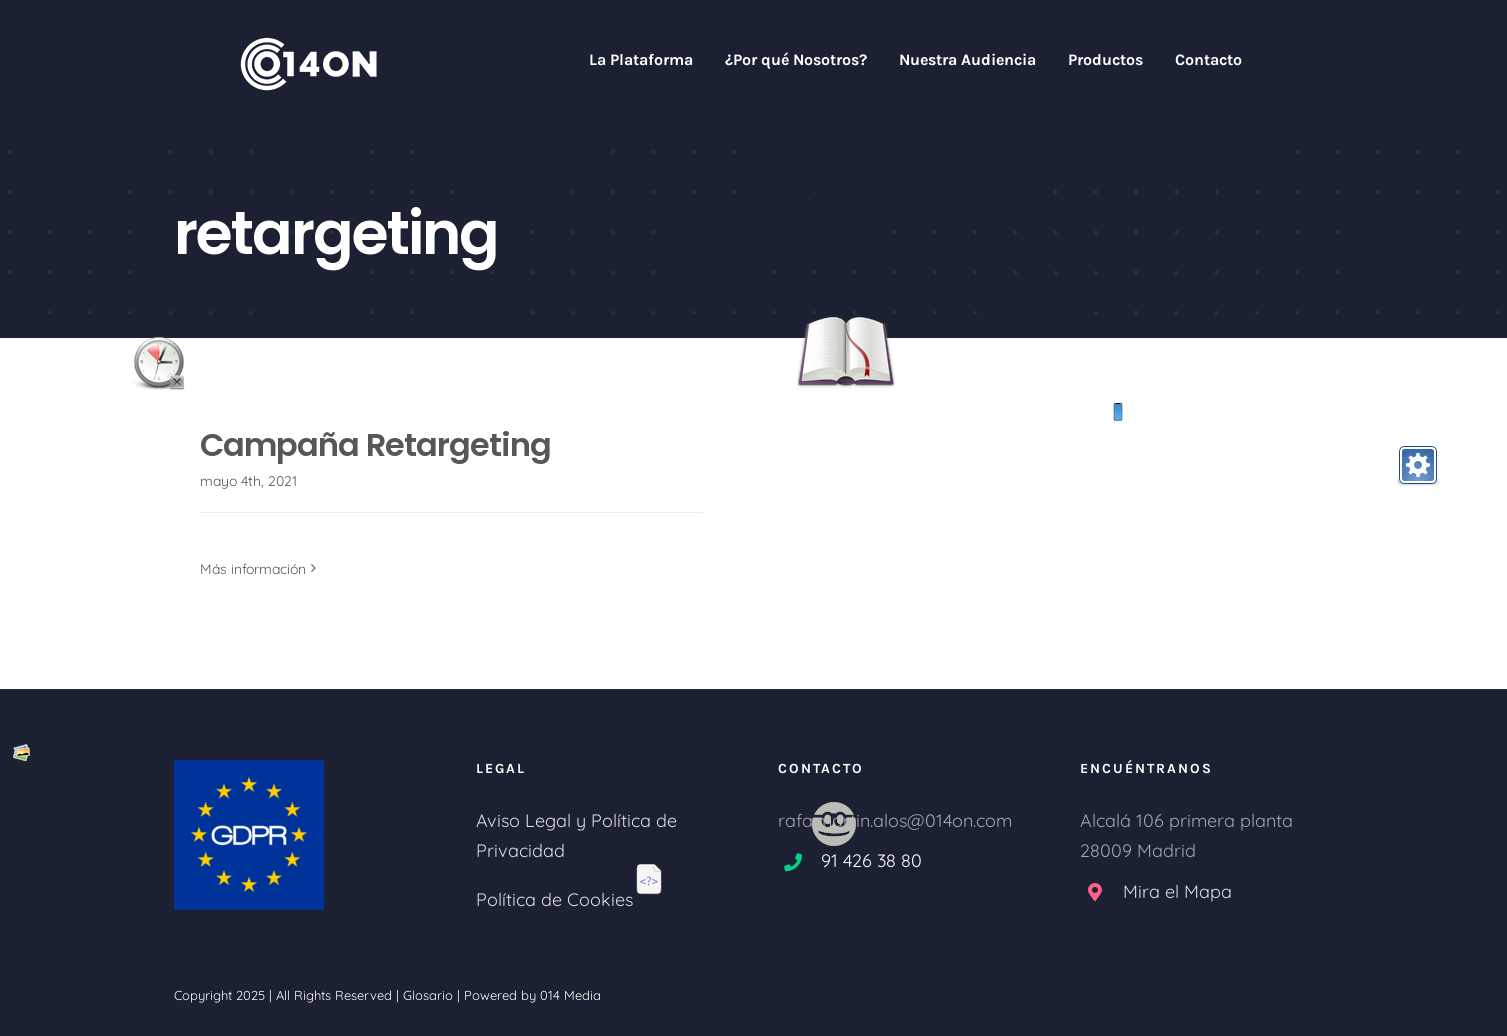 This screenshot has height=1036, width=1507. Describe the element at coordinates (160, 362) in the screenshot. I see `indicates a missed appointment or scheduled event` at that location.